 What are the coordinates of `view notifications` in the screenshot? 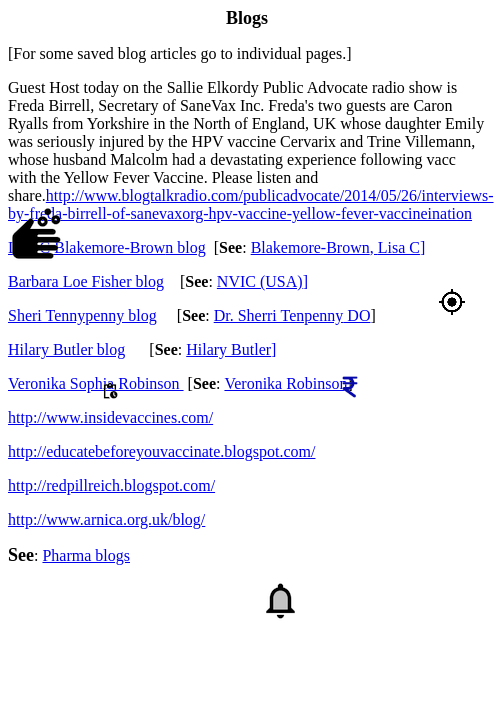 It's located at (280, 600).